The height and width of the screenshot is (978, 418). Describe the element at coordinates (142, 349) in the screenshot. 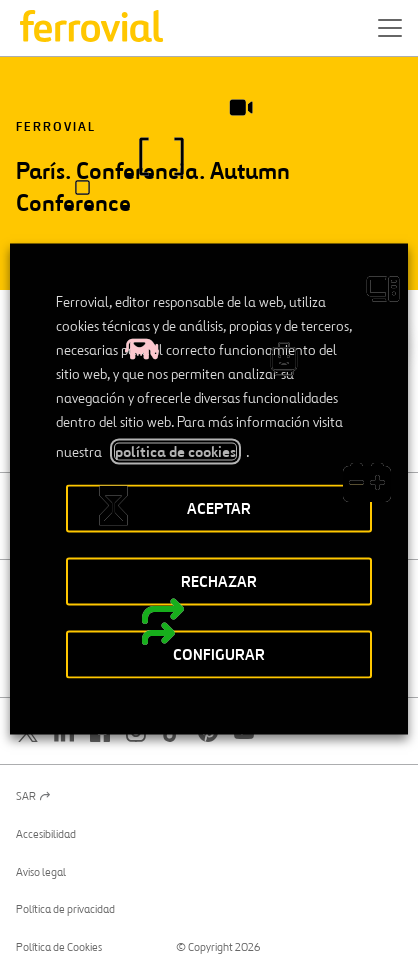

I see `indicates dairy or farm-related content` at that location.